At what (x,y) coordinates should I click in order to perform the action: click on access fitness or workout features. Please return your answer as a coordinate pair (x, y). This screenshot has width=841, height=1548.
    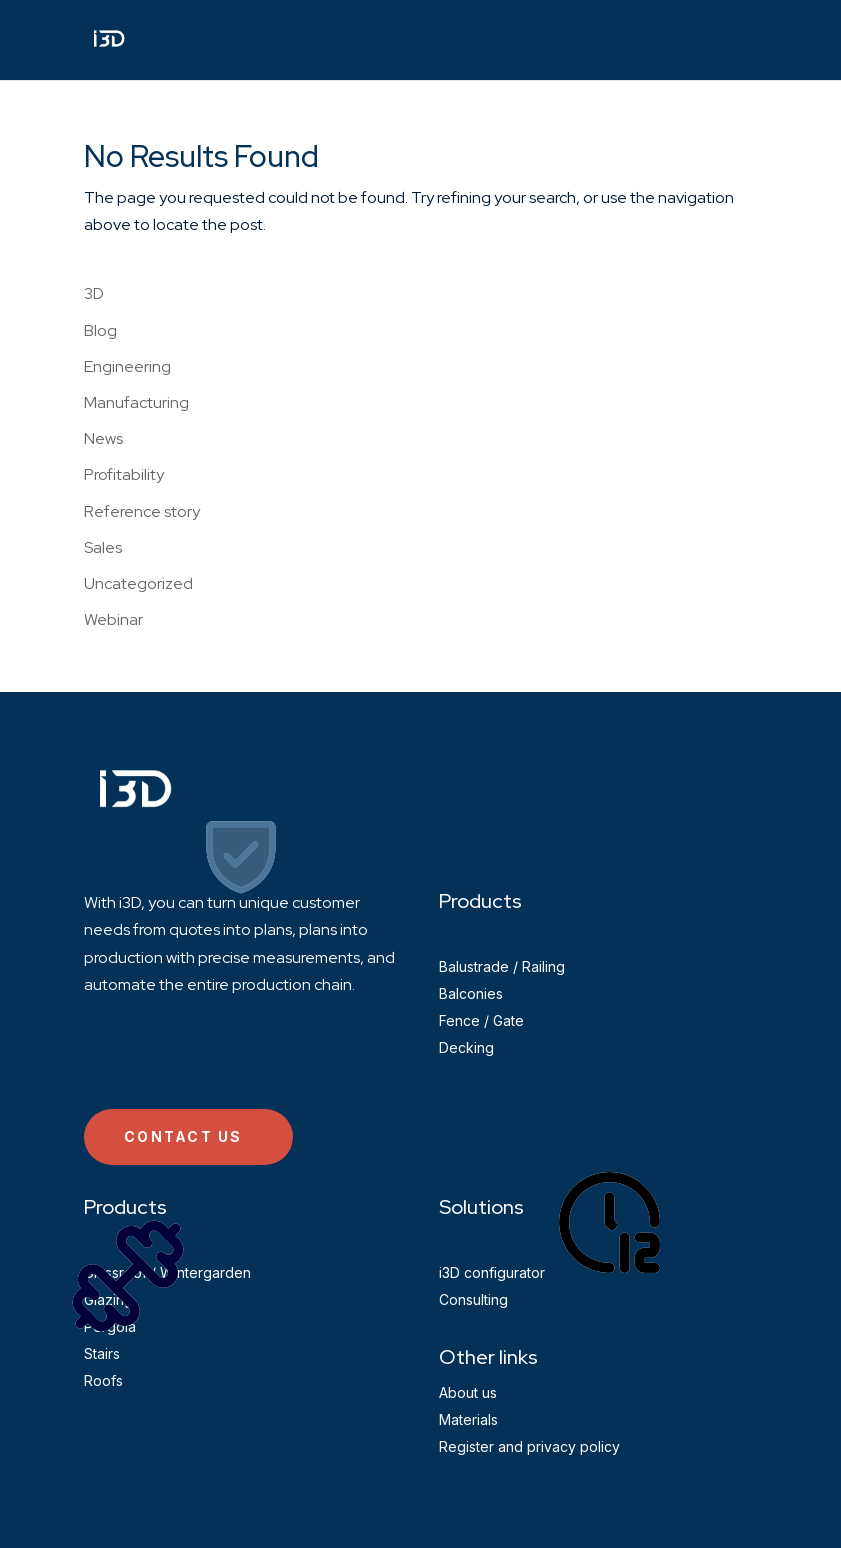
    Looking at the image, I should click on (128, 1276).